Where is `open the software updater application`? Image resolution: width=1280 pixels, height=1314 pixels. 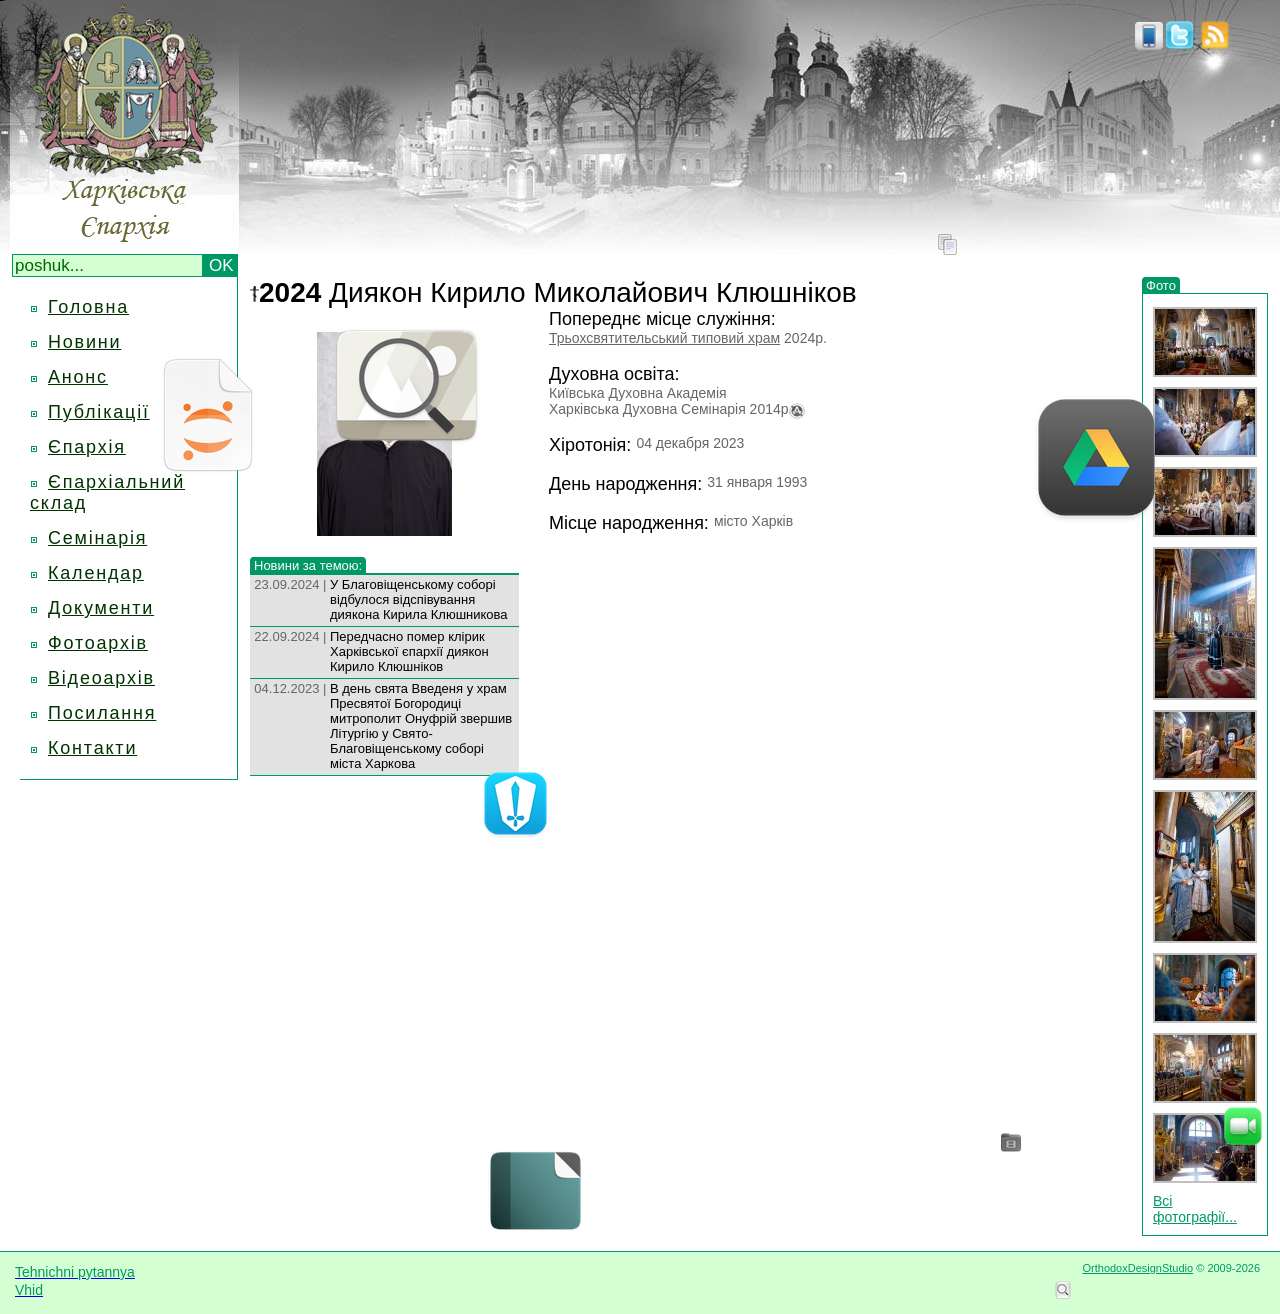 open the software updater application is located at coordinates (797, 411).